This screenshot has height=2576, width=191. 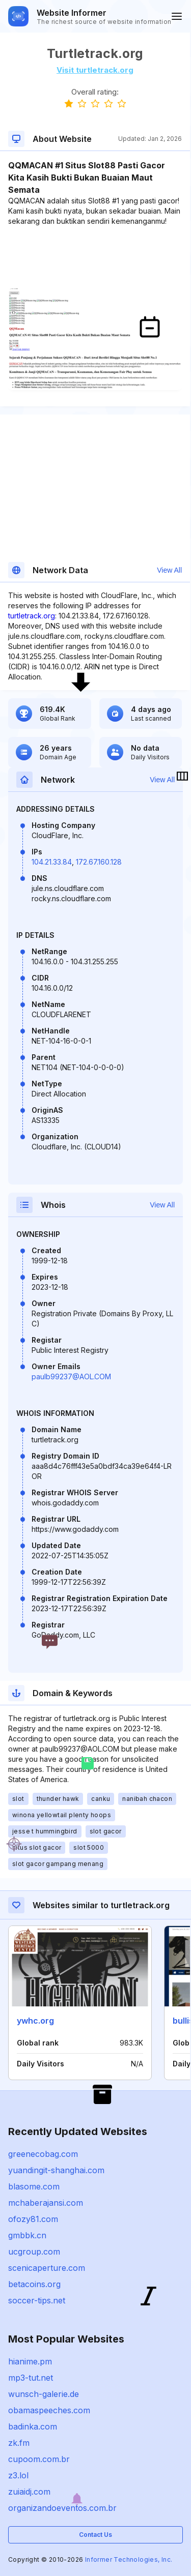 I want to click on switch to column view layout, so click(x=182, y=776).